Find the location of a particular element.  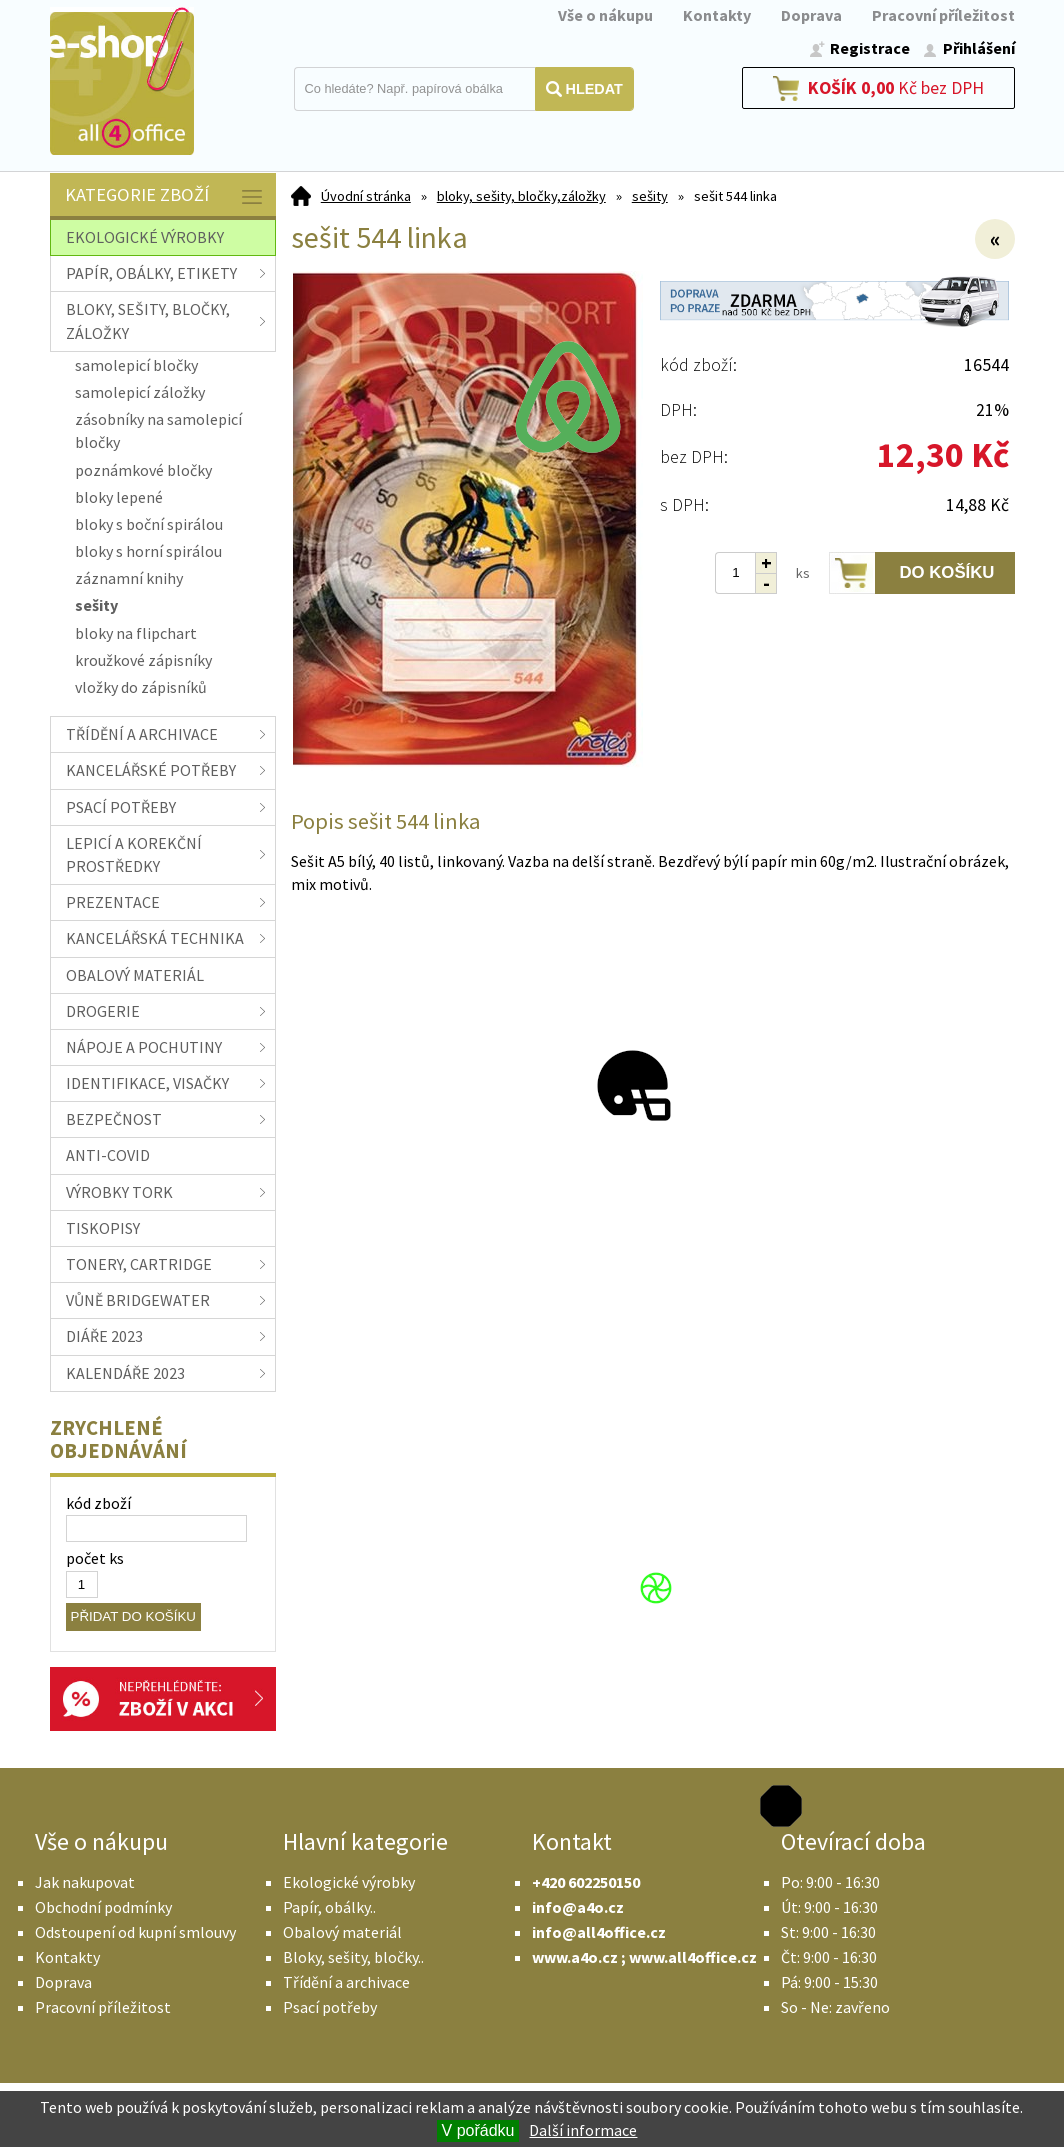

open the Airbnb app or website is located at coordinates (568, 397).